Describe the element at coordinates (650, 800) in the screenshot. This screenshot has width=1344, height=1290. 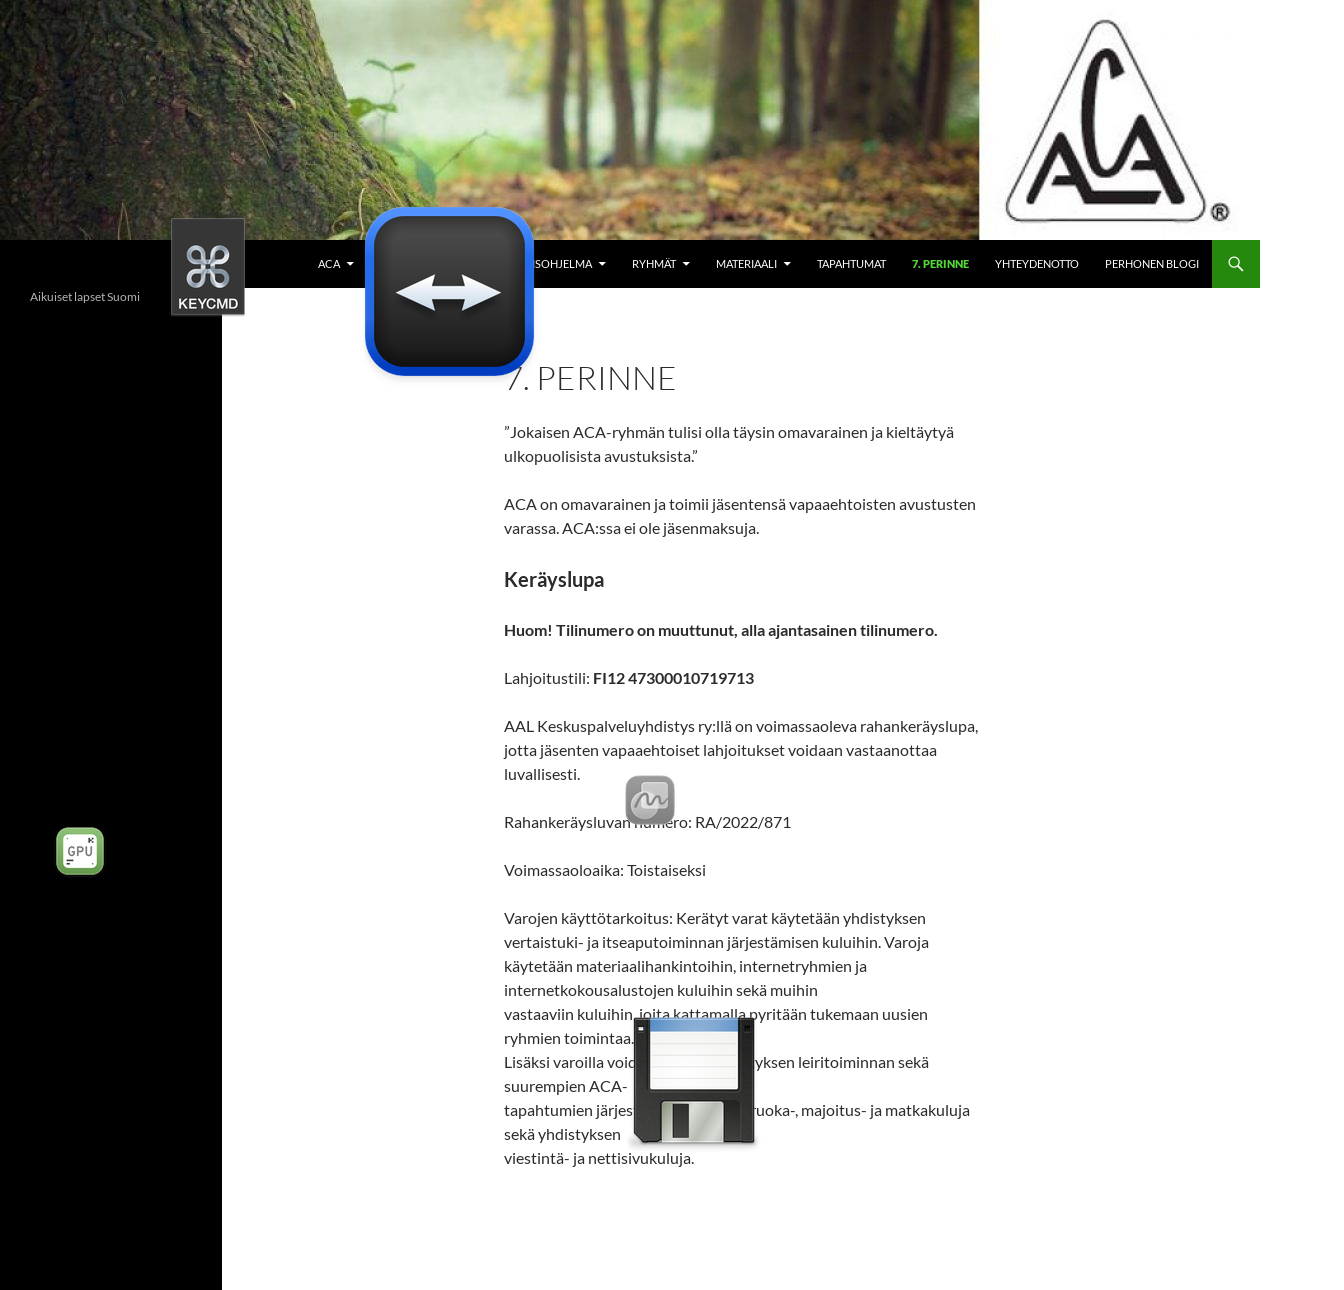
I see `open freeform app for brainstorming and sketching` at that location.